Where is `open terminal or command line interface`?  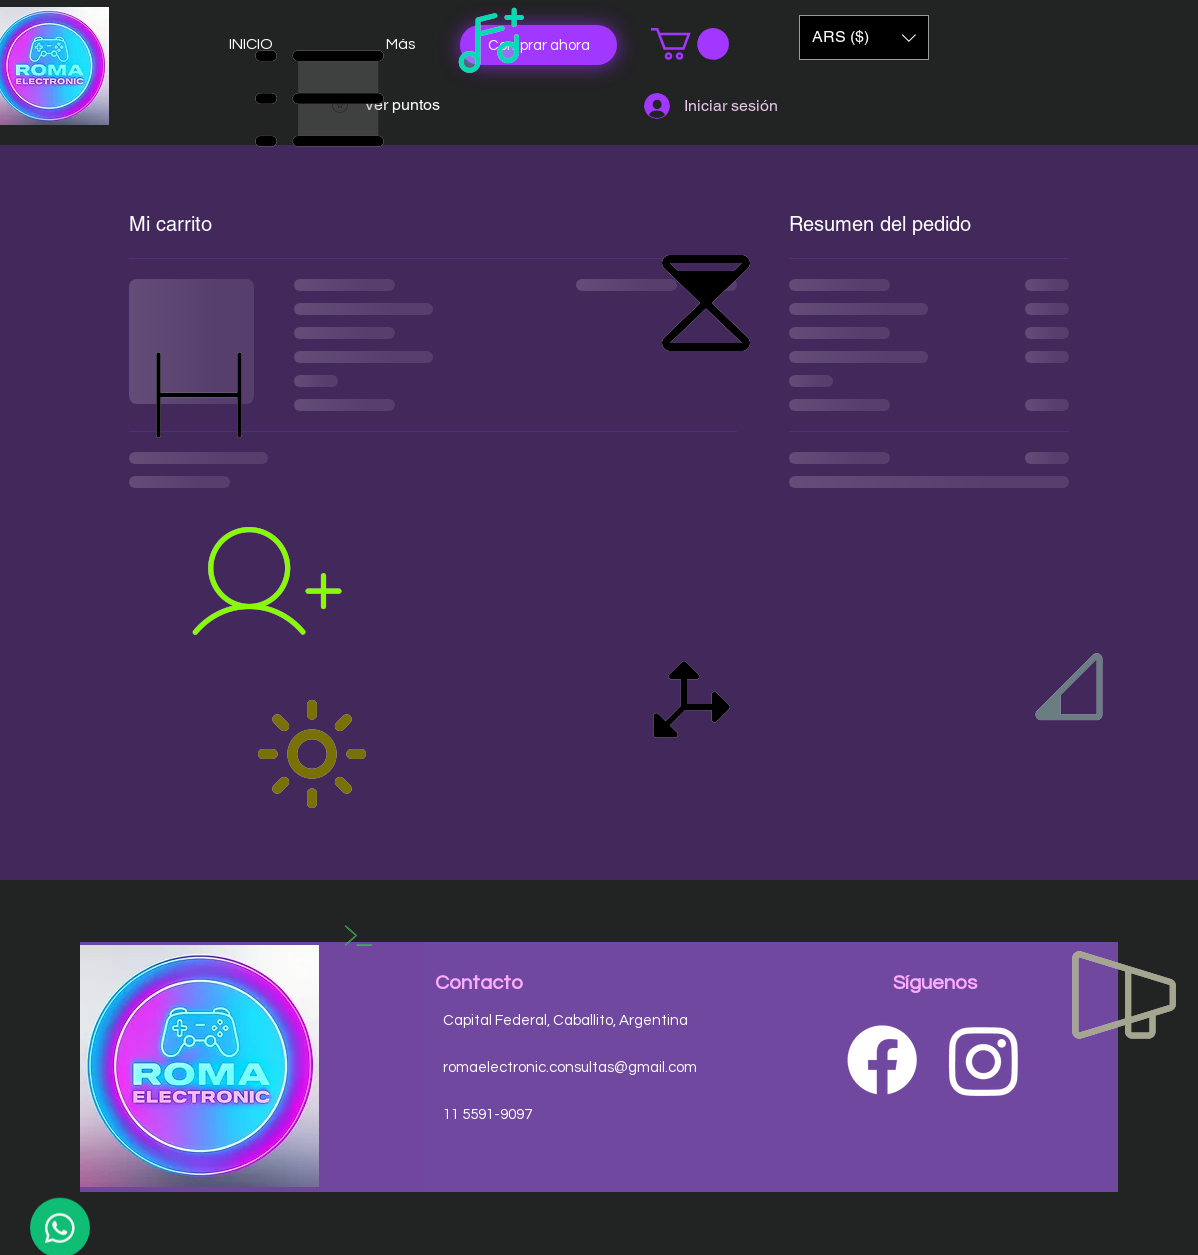 open terminal or command line interface is located at coordinates (358, 935).